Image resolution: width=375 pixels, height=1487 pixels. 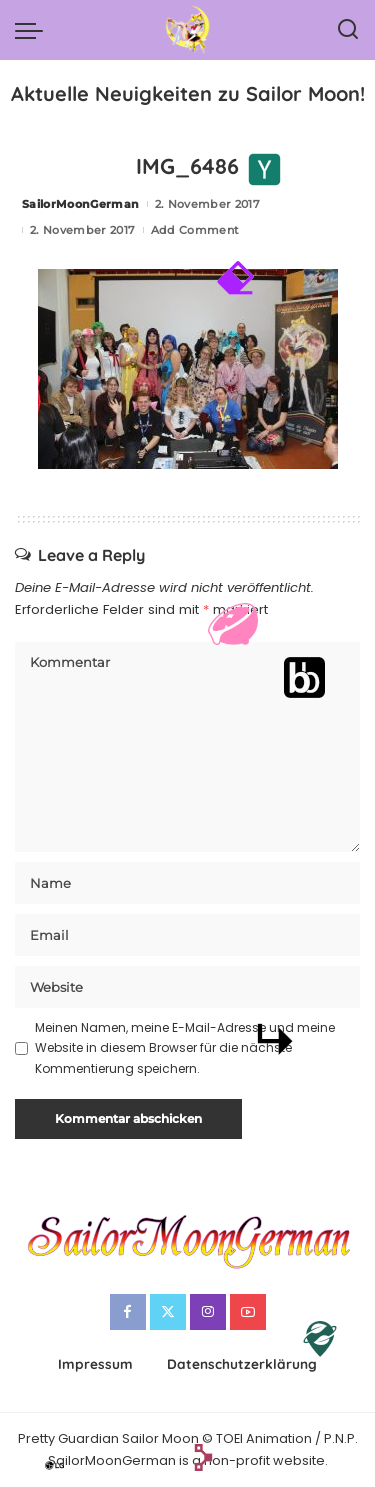 What do you see at coordinates (264, 169) in the screenshot?
I see `open hacker news` at bounding box center [264, 169].